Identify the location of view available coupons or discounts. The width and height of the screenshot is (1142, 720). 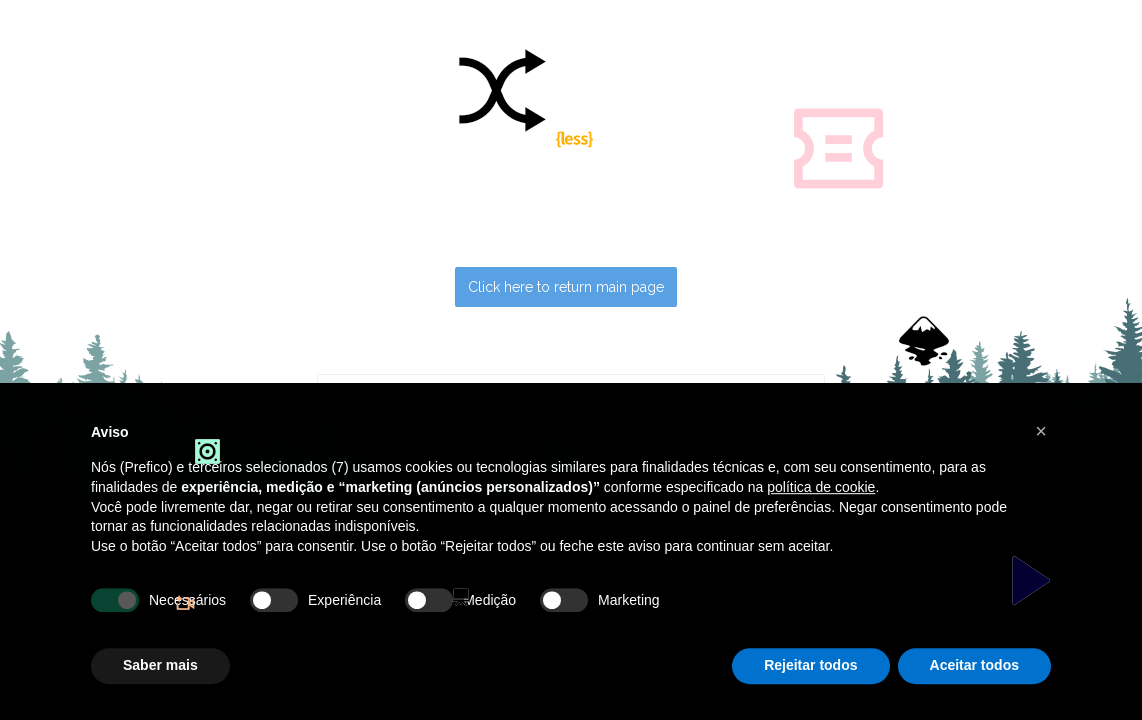
(838, 148).